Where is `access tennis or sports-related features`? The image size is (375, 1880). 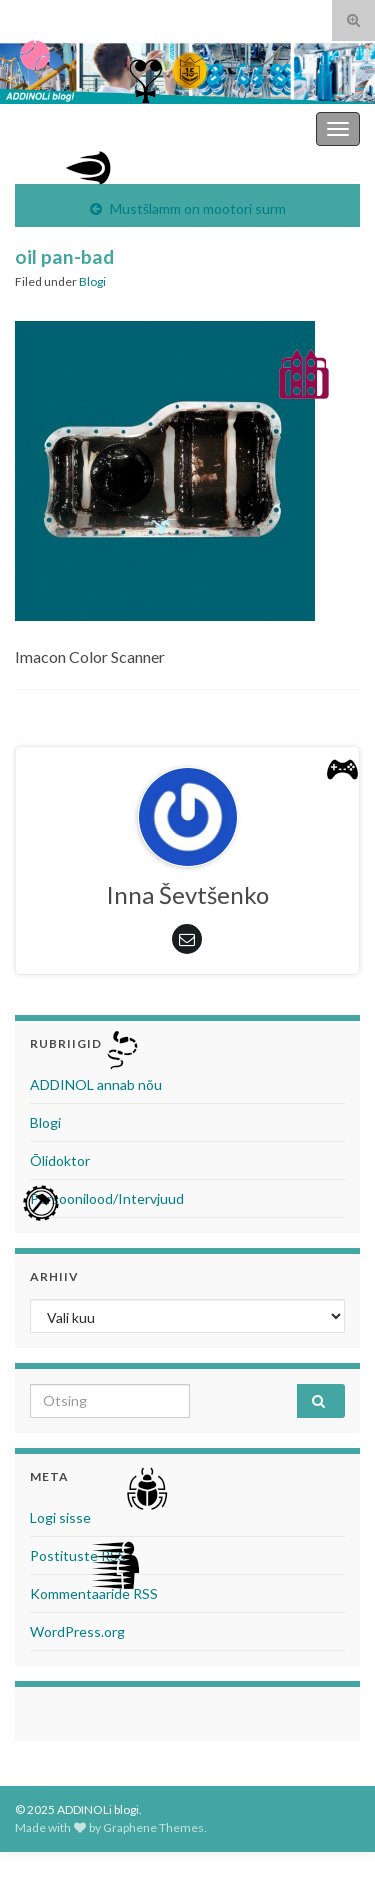 access tennis or sports-related features is located at coordinates (35, 55).